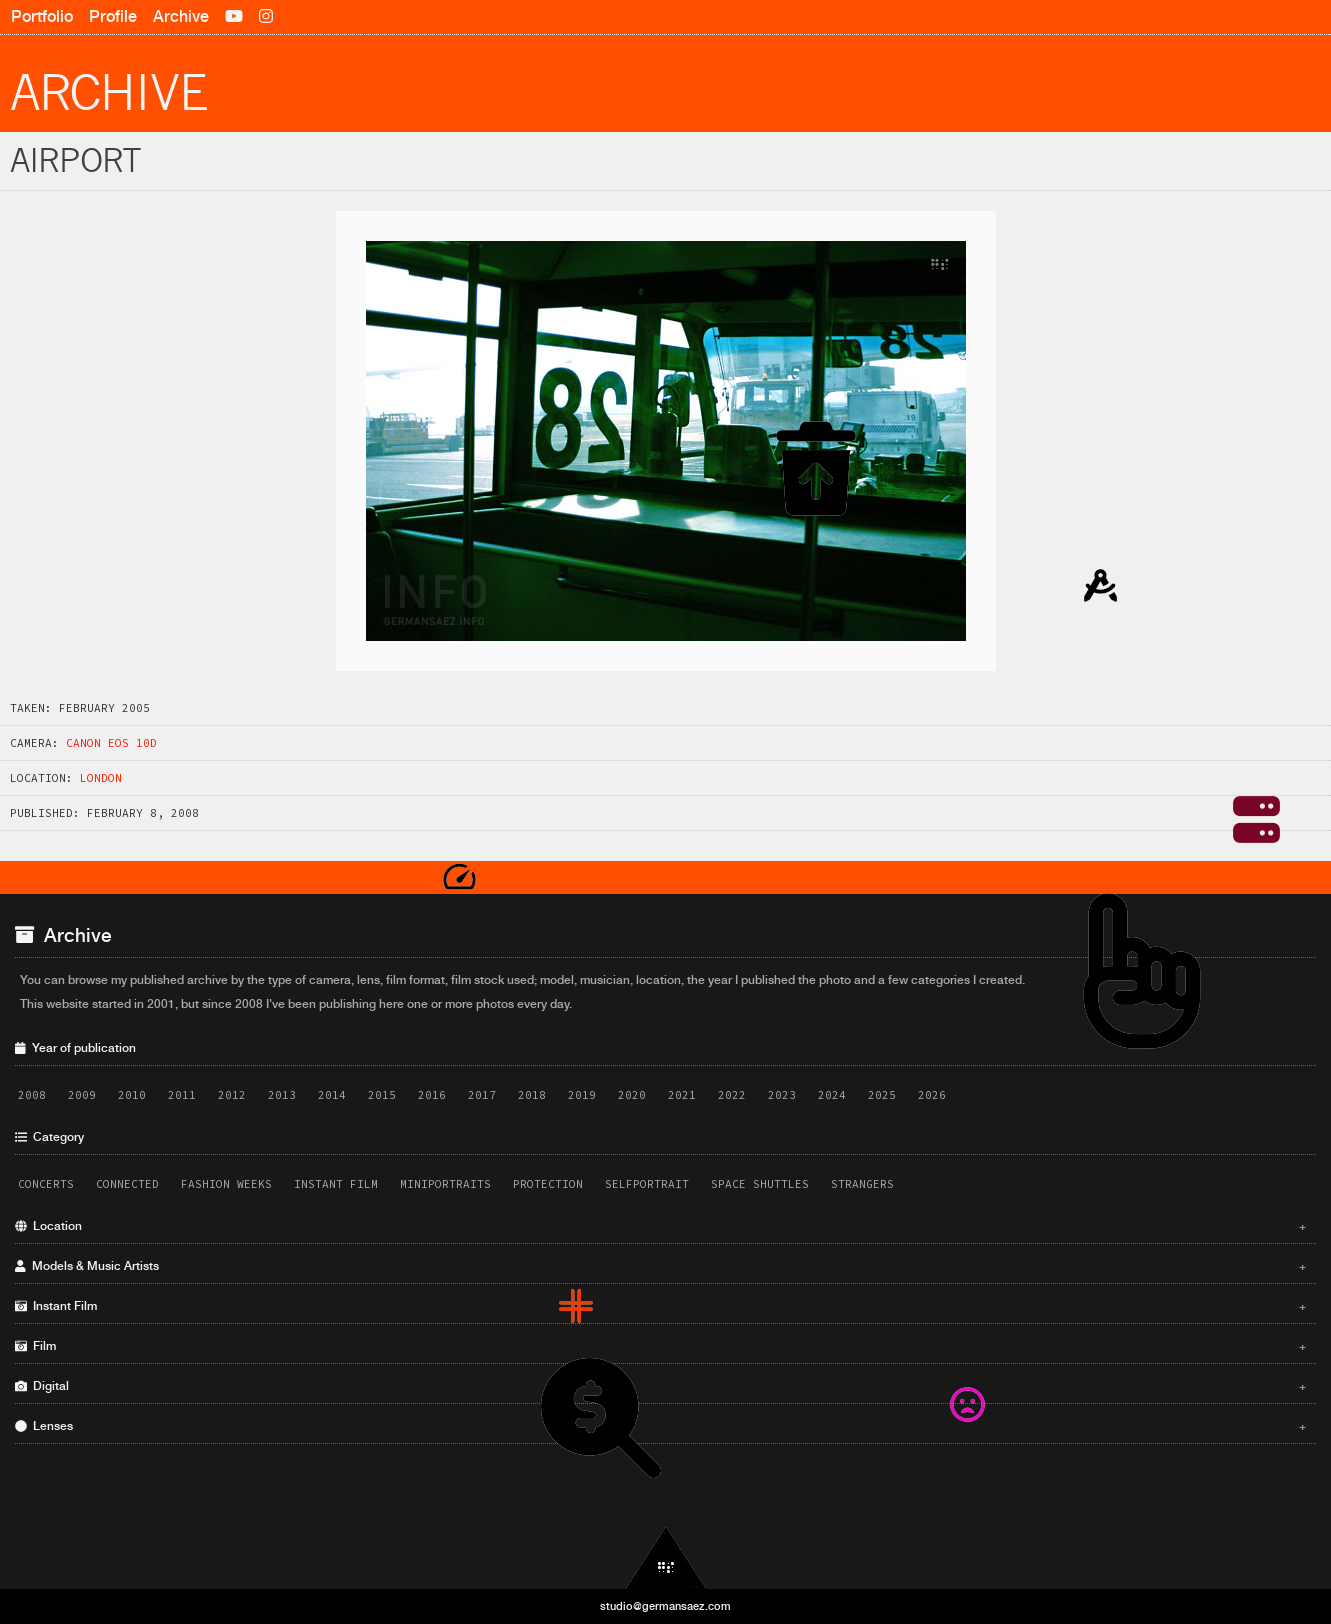  I want to click on access drawing or design tools, so click(1100, 585).